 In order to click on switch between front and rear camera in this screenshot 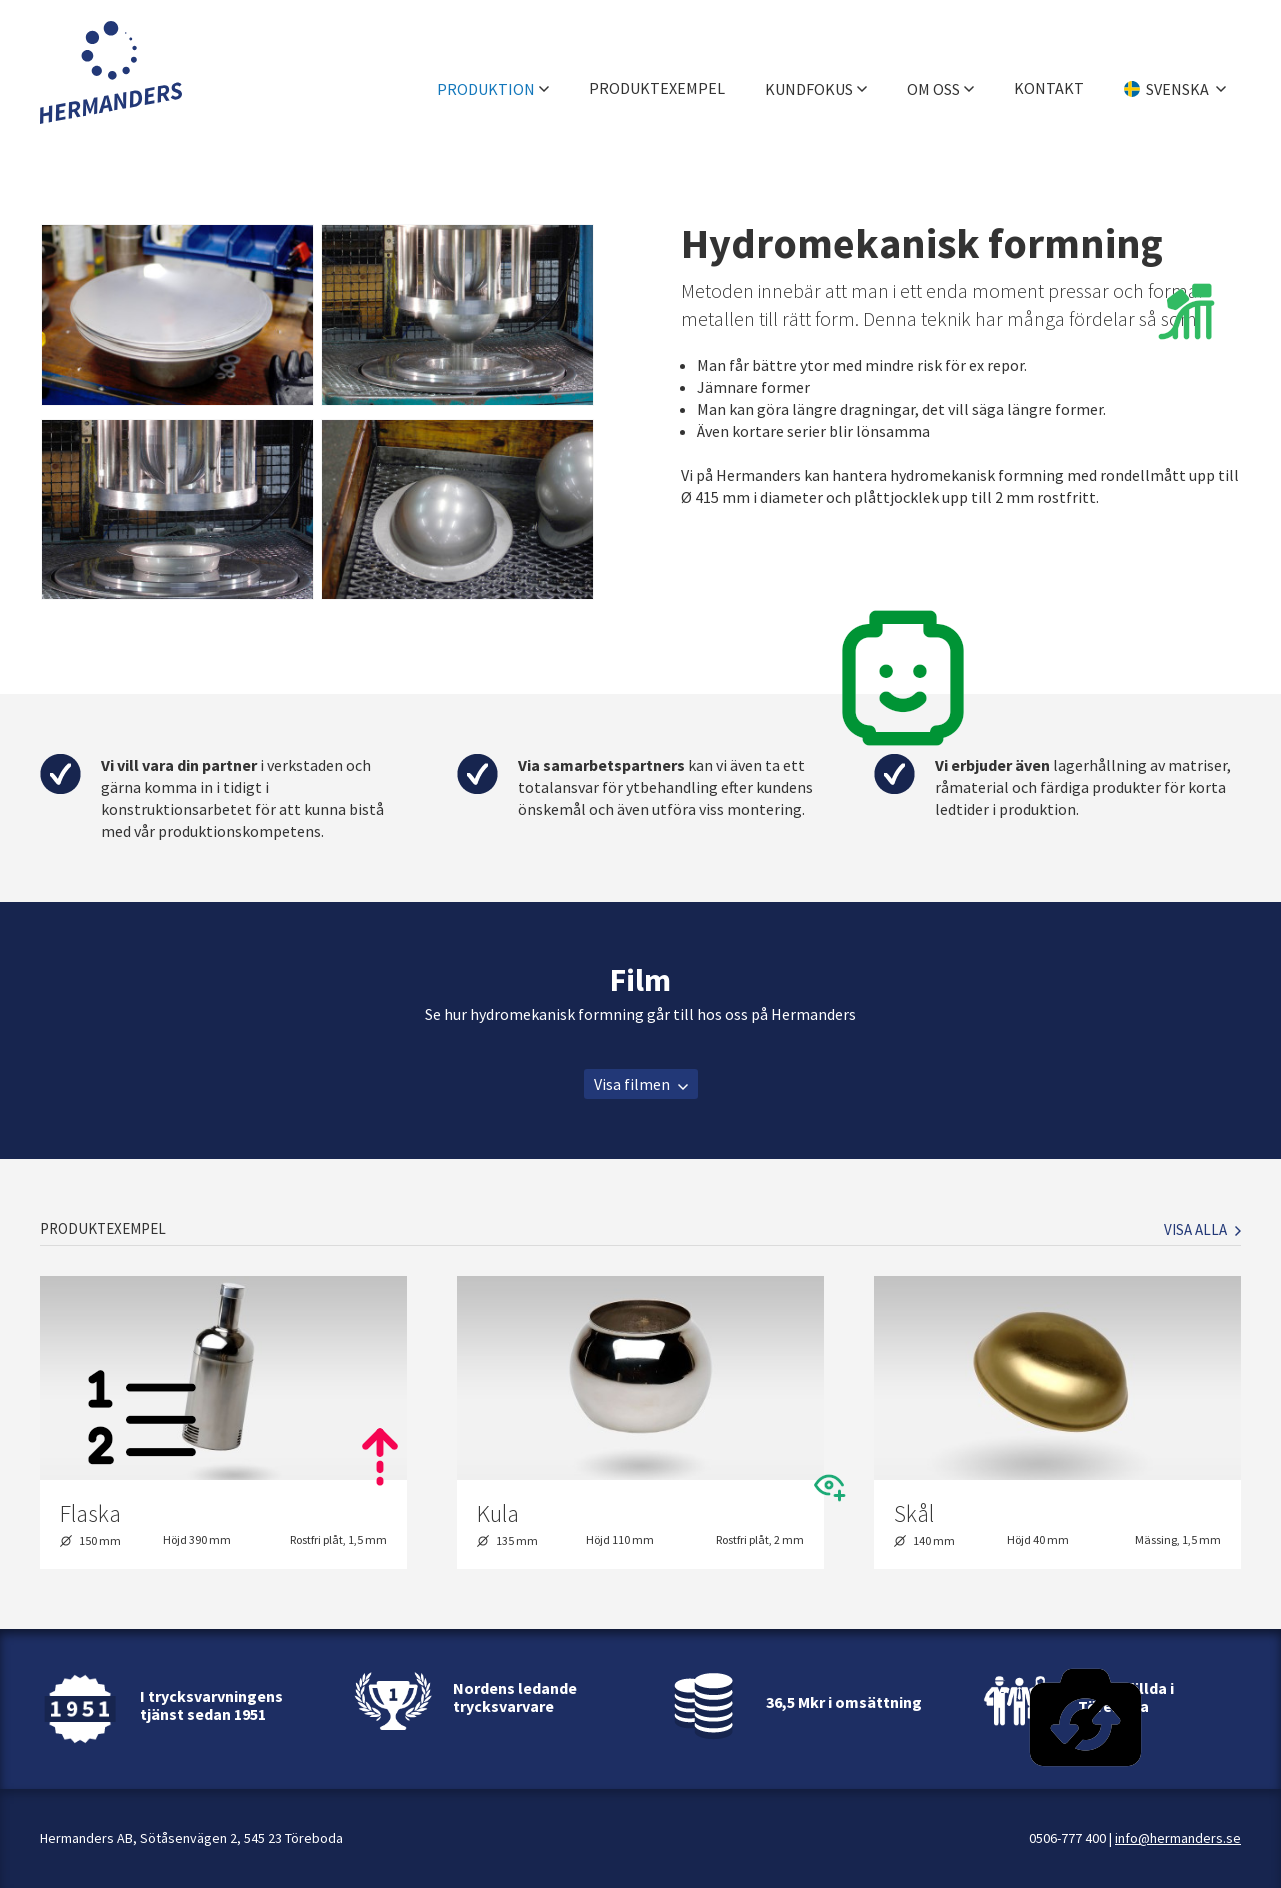, I will do `click(1085, 1717)`.